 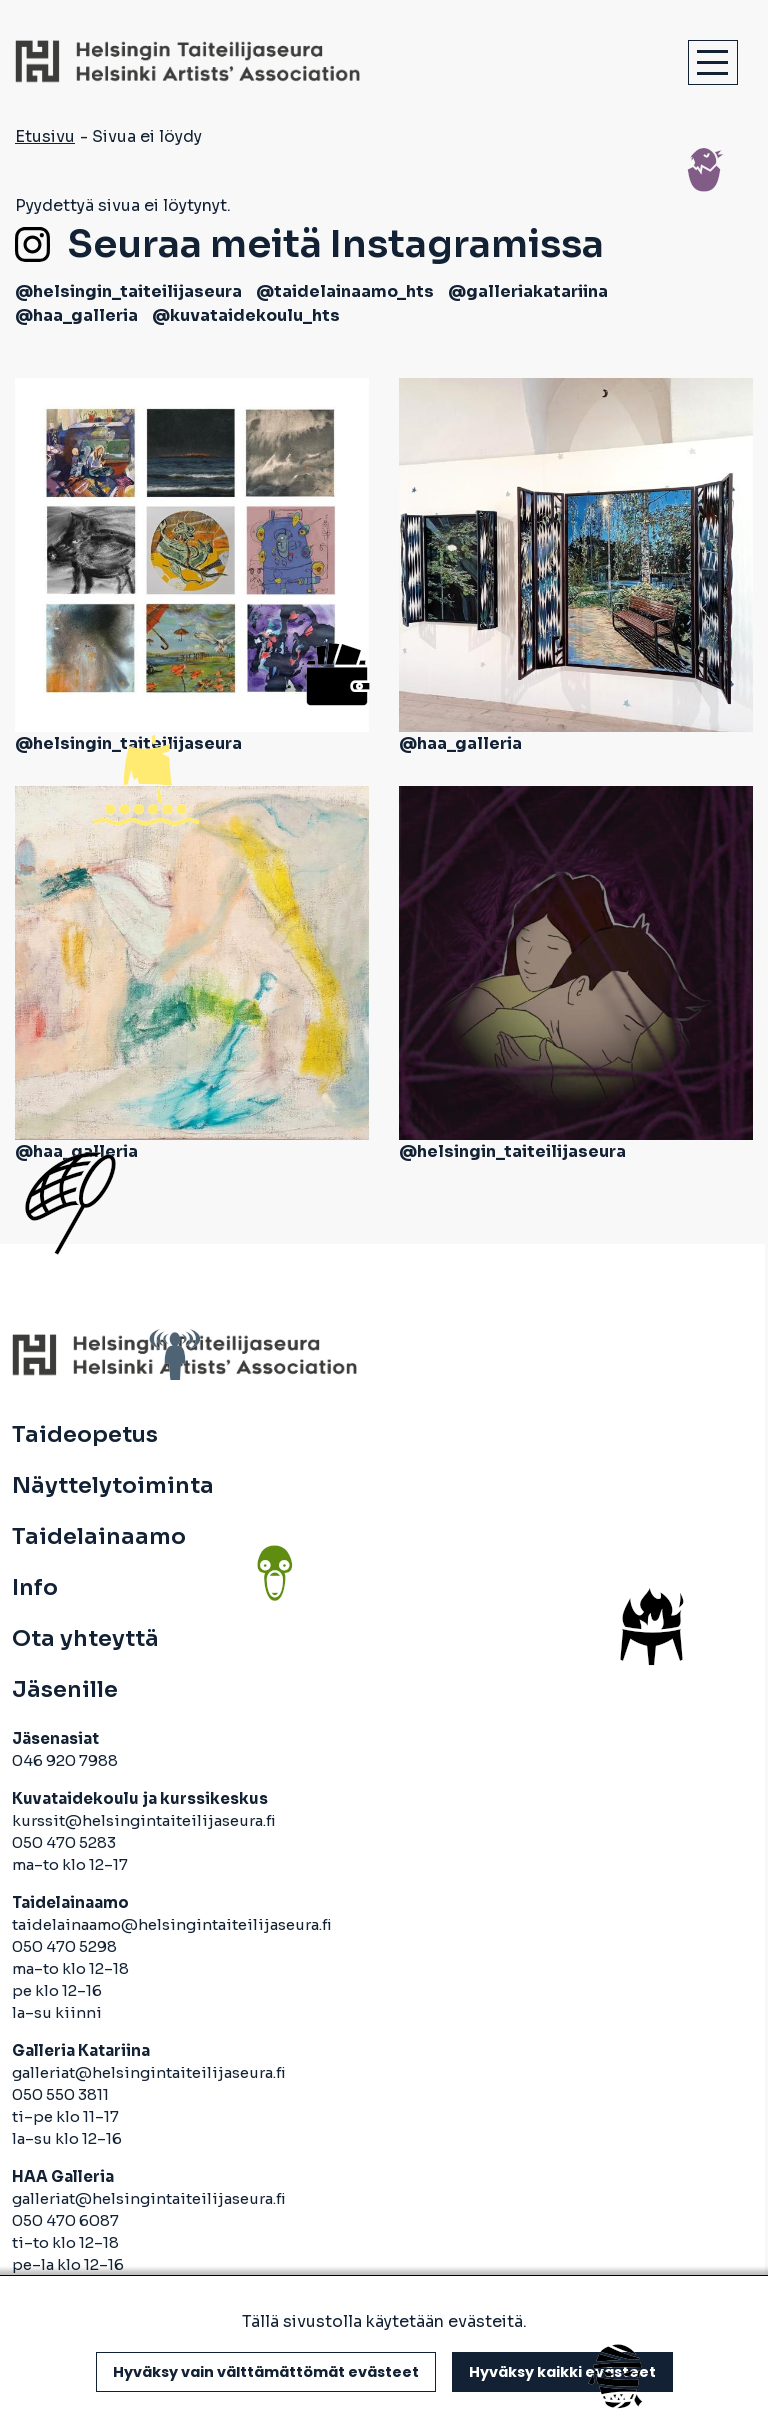 What do you see at coordinates (70, 1203) in the screenshot?
I see `catch bugs or insects in a game` at bounding box center [70, 1203].